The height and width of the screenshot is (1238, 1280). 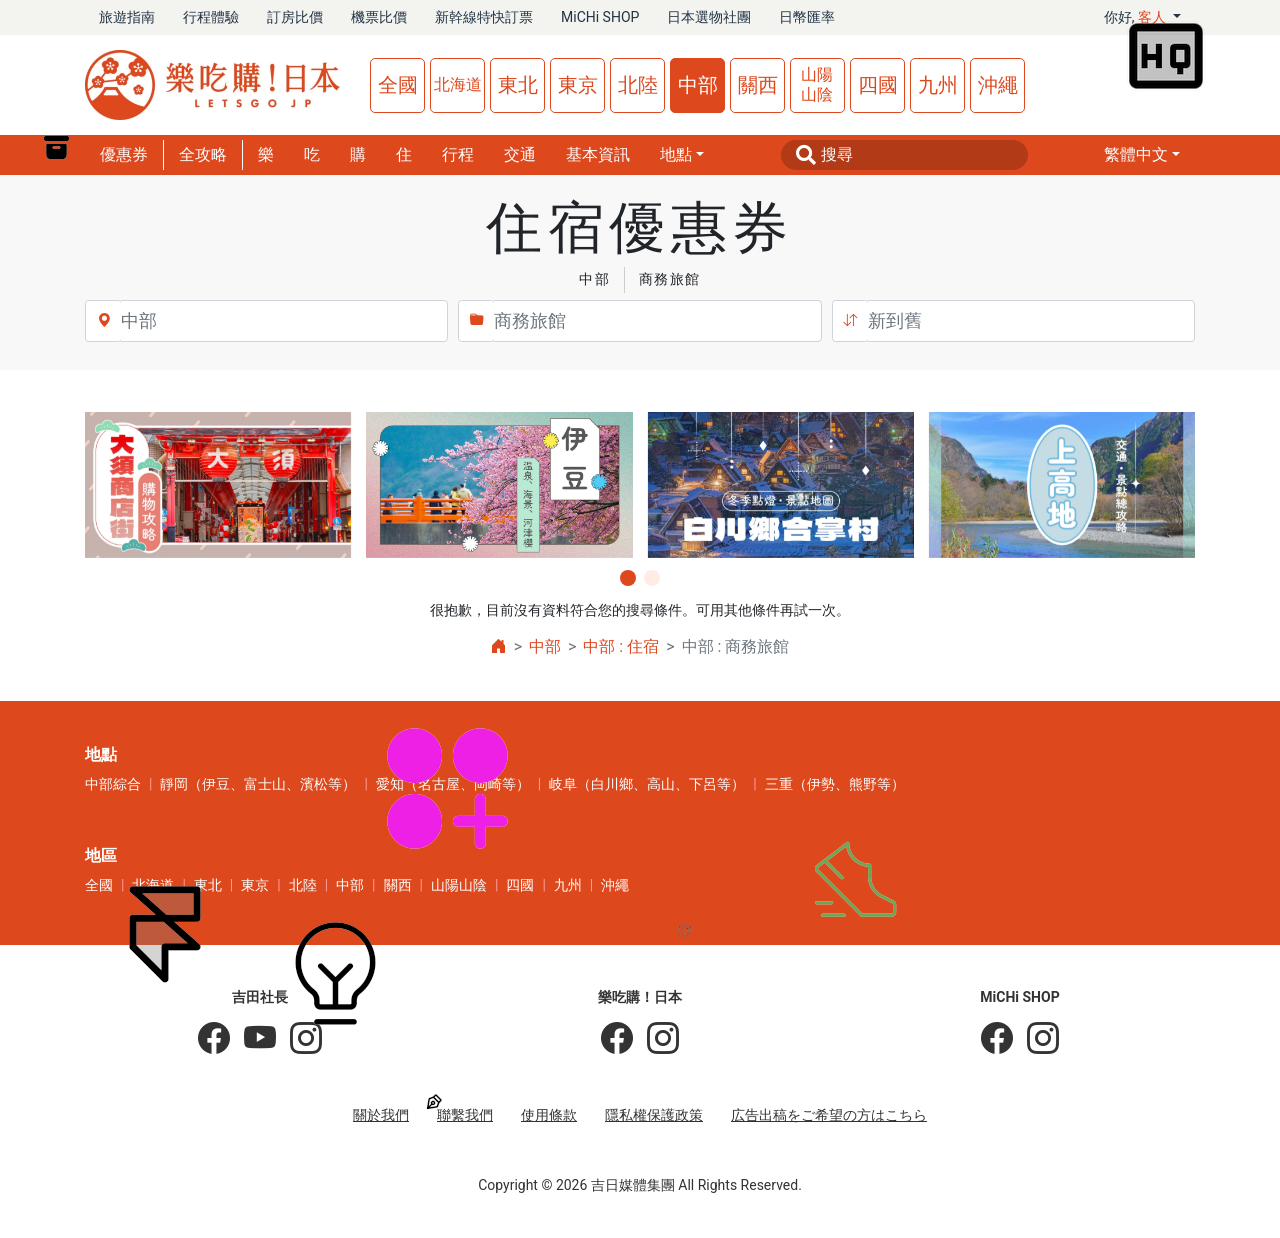 What do you see at coordinates (56, 147) in the screenshot?
I see `archive this item` at bounding box center [56, 147].